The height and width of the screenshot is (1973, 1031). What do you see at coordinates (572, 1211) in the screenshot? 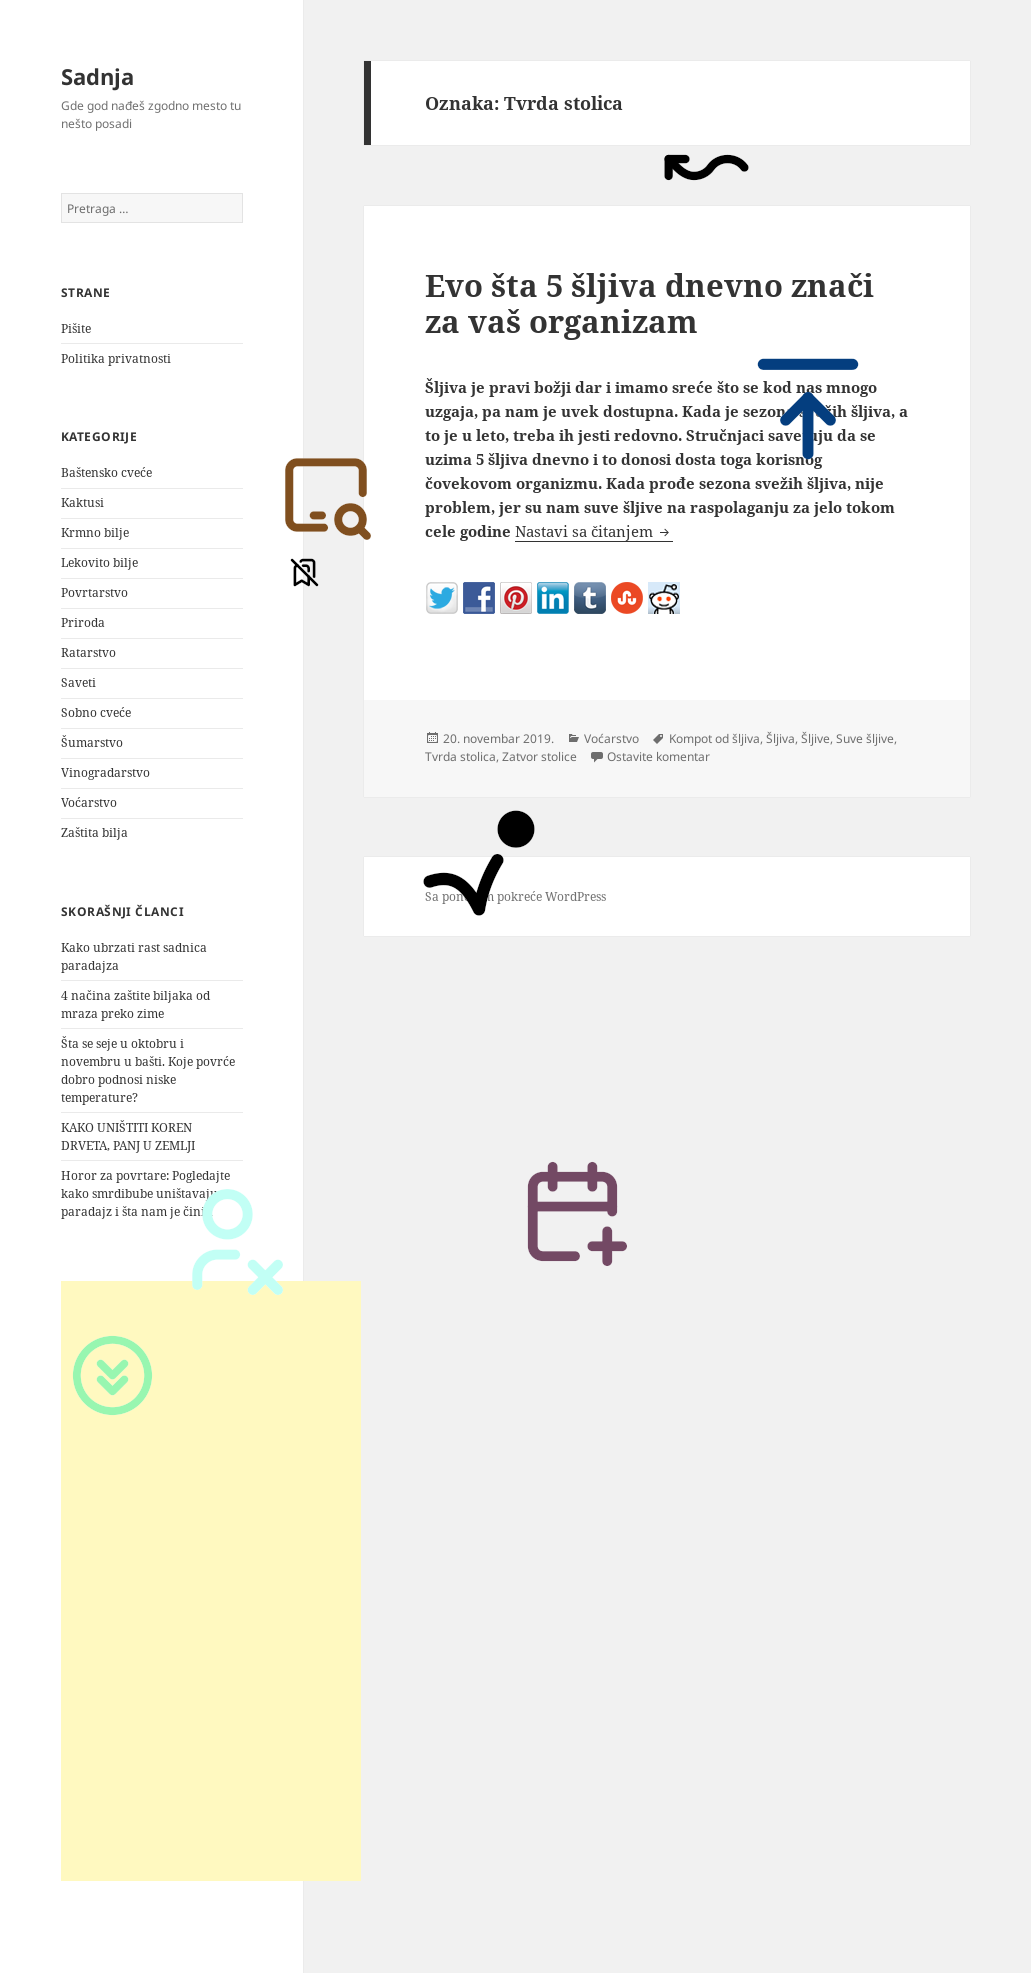
I see `add a new event to calendar` at bounding box center [572, 1211].